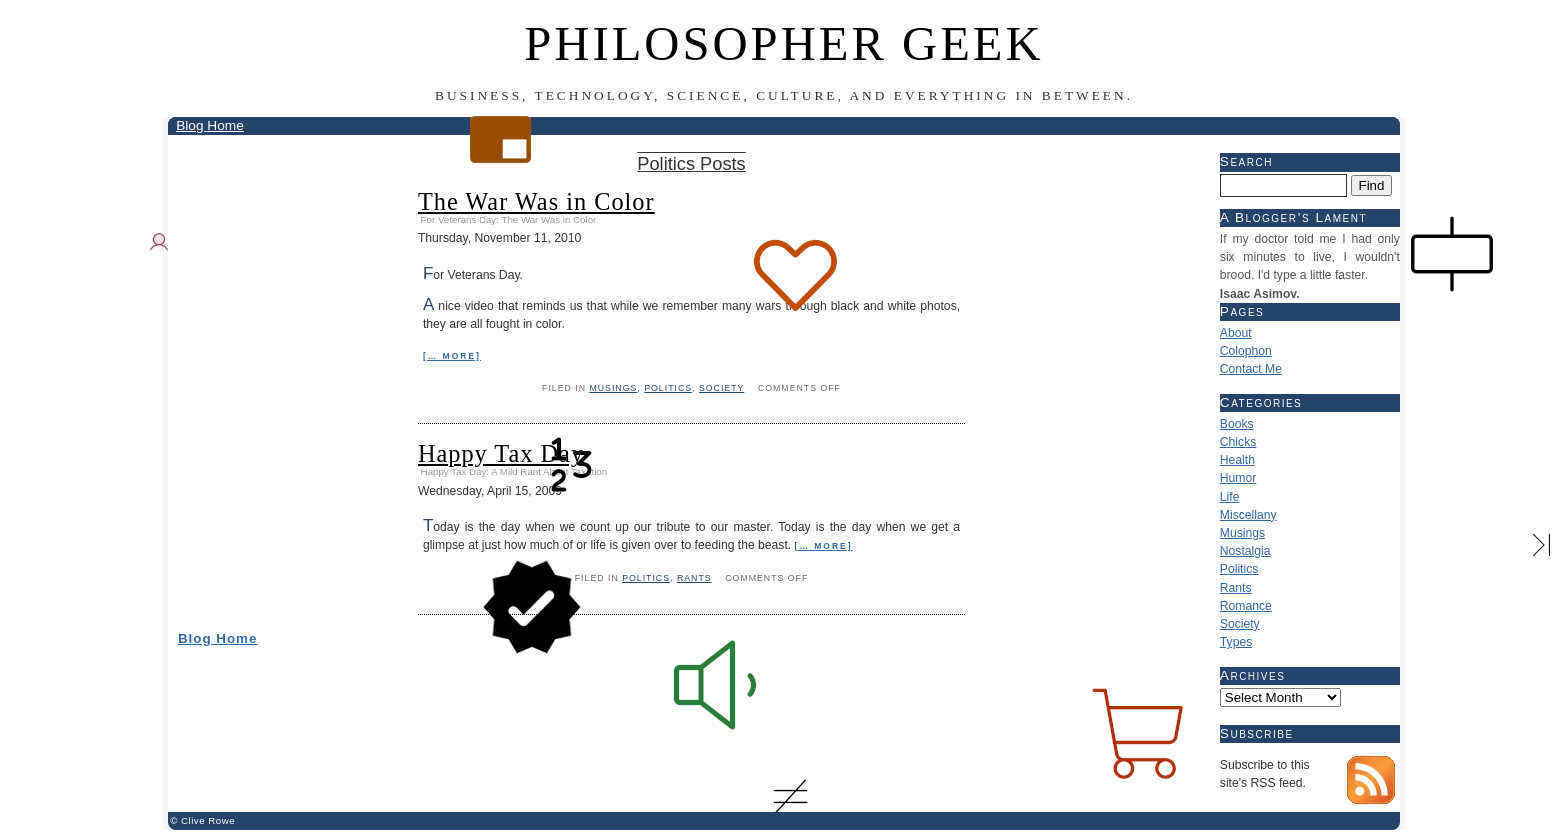  Describe the element at coordinates (790, 796) in the screenshot. I see `indicates values are not equal or mismatched` at that location.